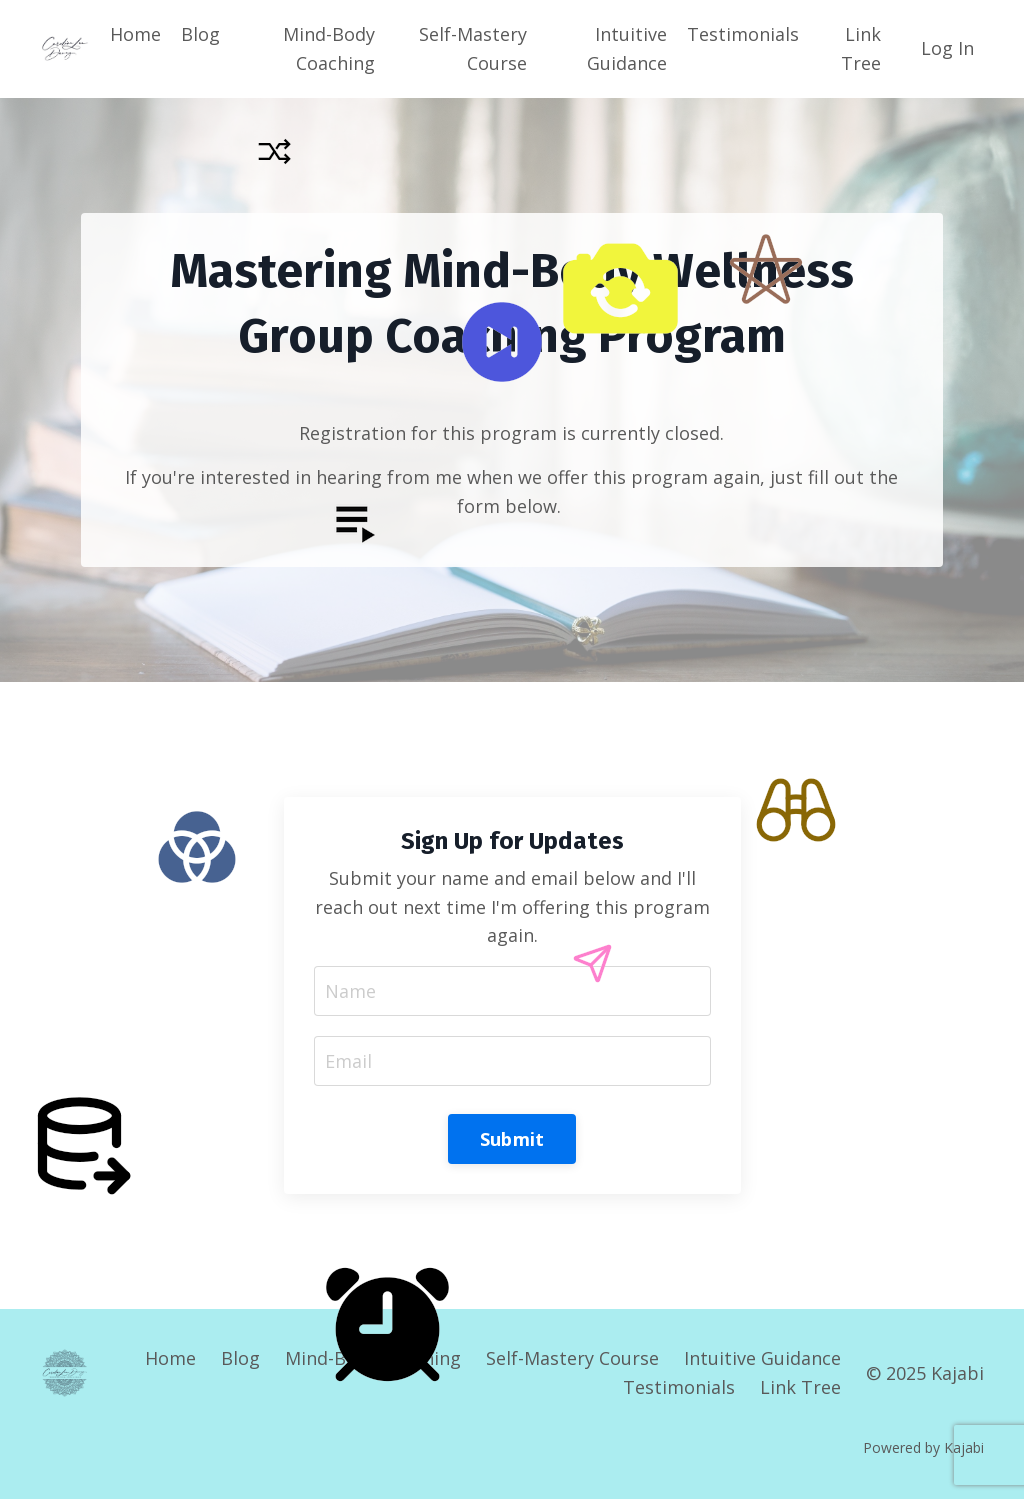 The image size is (1024, 1499). What do you see at coordinates (357, 522) in the screenshot?
I see `play all items in a playlist` at bounding box center [357, 522].